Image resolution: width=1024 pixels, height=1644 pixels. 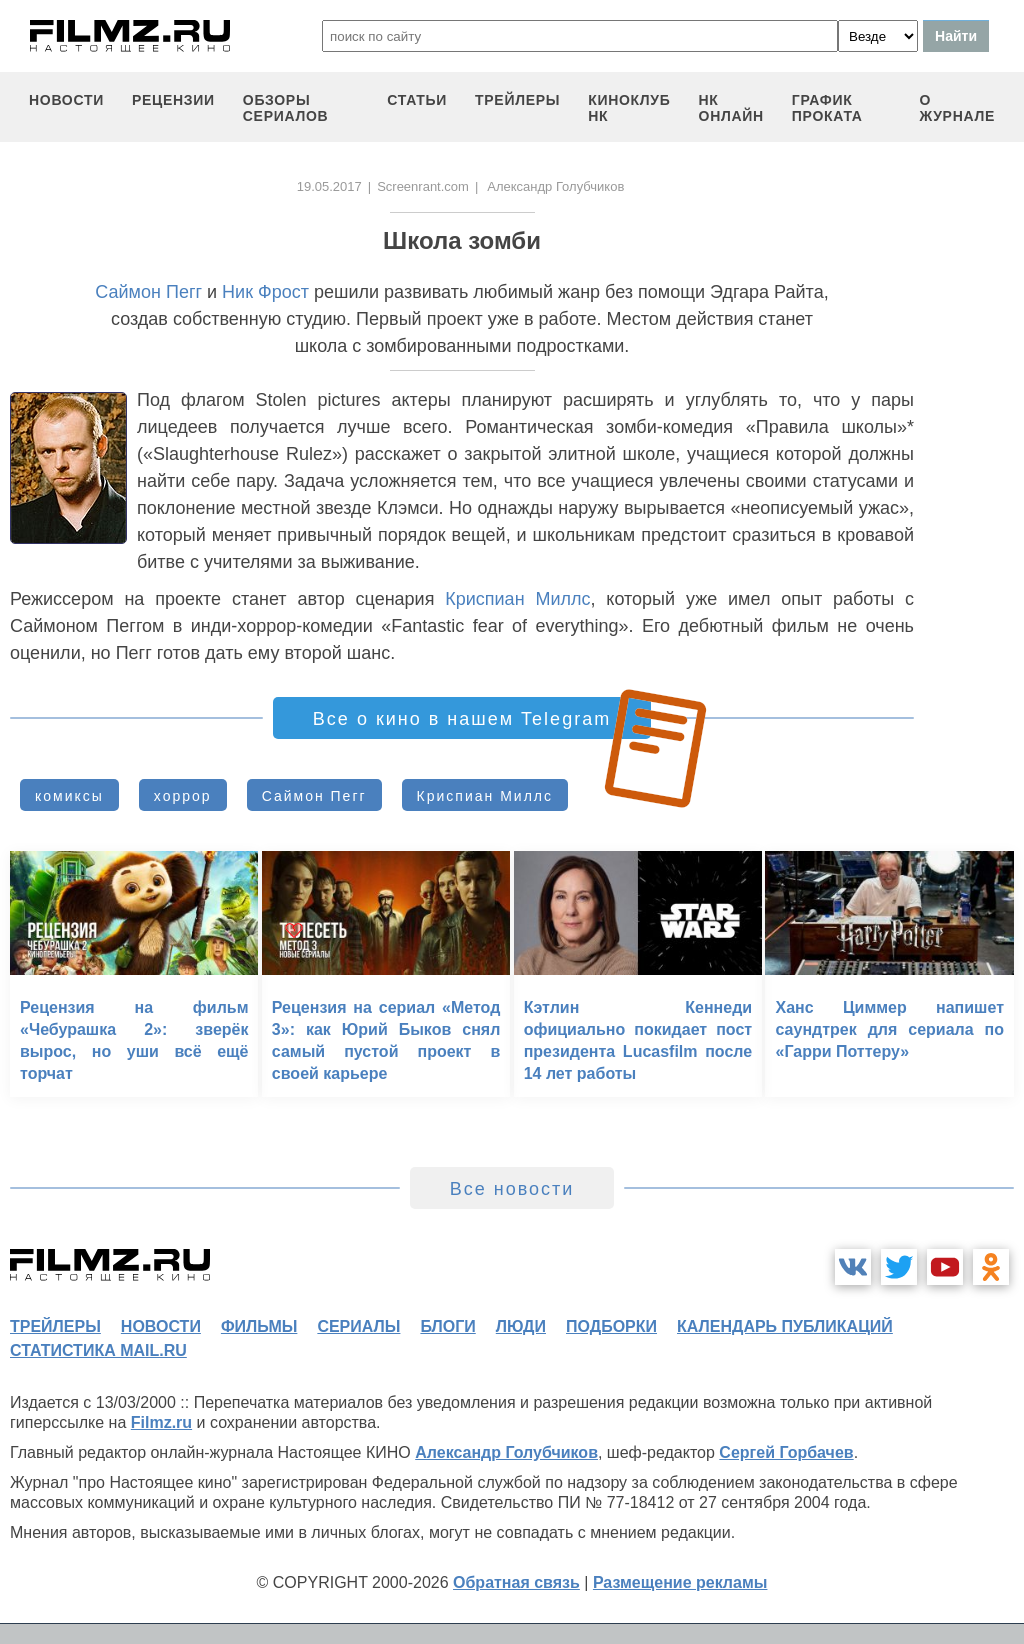 What do you see at coordinates (294, 930) in the screenshot?
I see `unlike or remove from favorites` at bounding box center [294, 930].